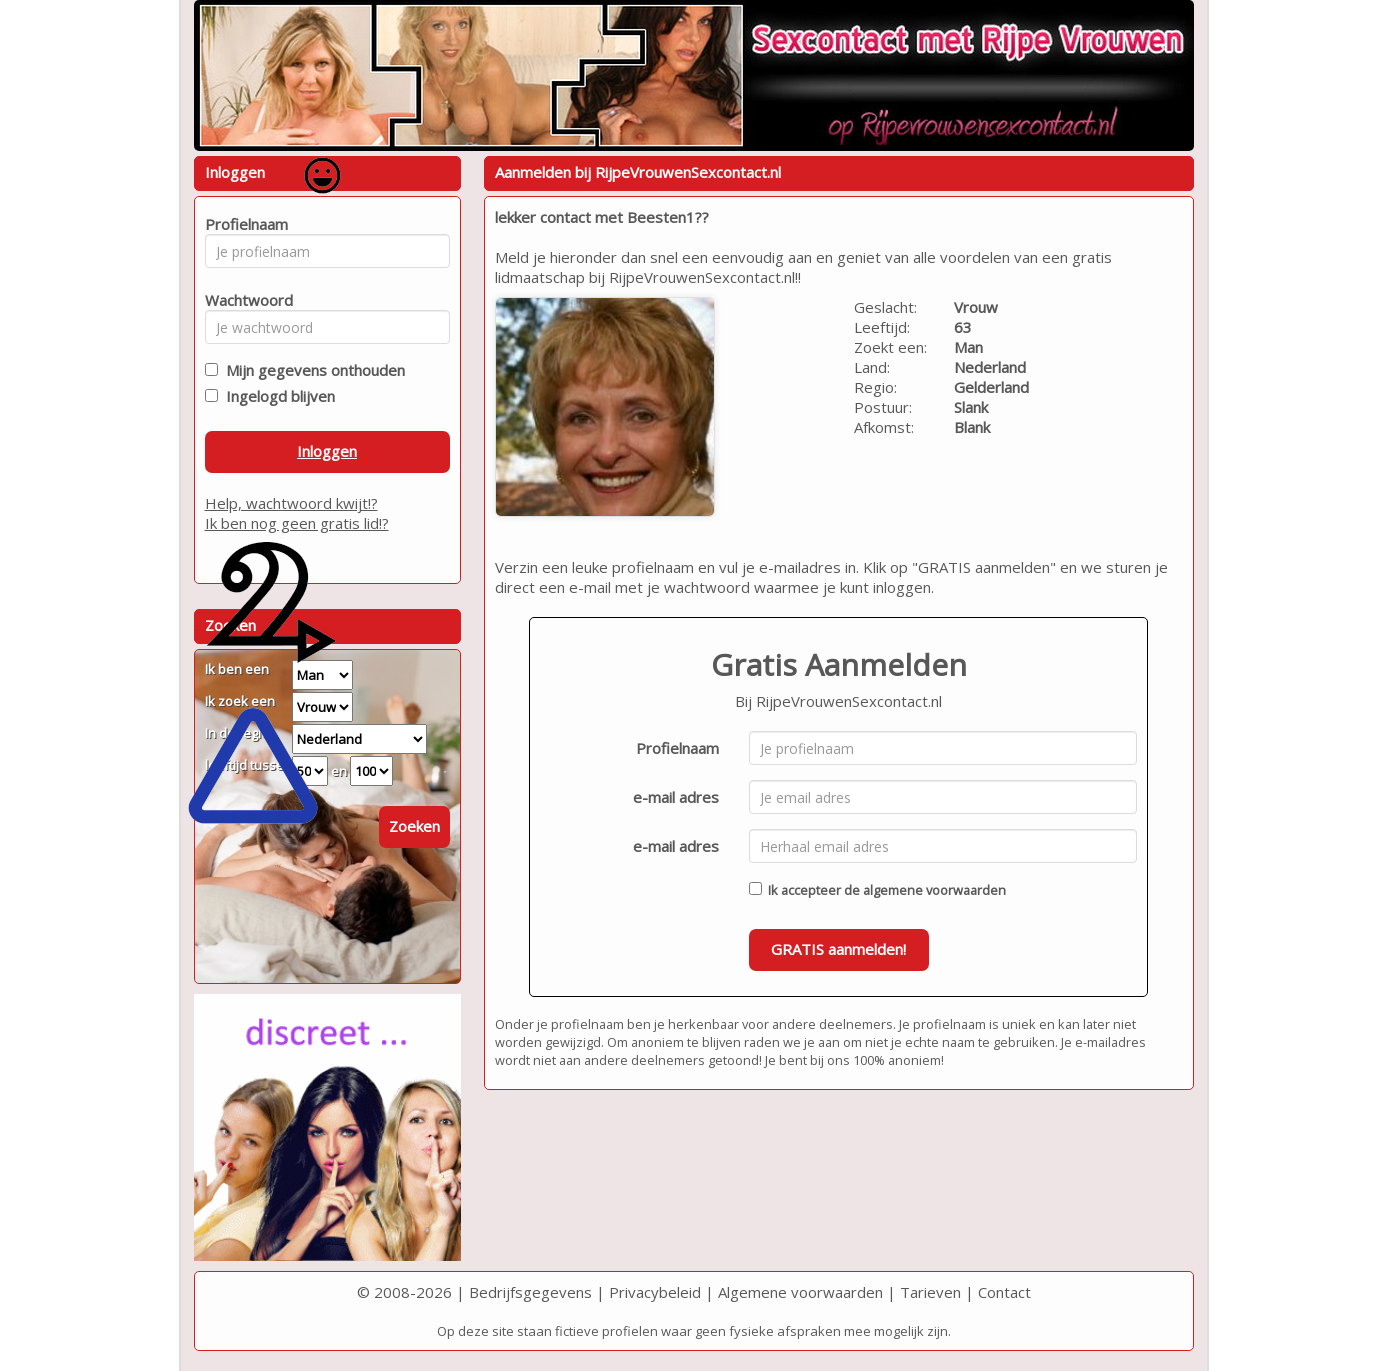  What do you see at coordinates (271, 602) in the screenshot?
I see `draft2digital publishing platform logo` at bounding box center [271, 602].